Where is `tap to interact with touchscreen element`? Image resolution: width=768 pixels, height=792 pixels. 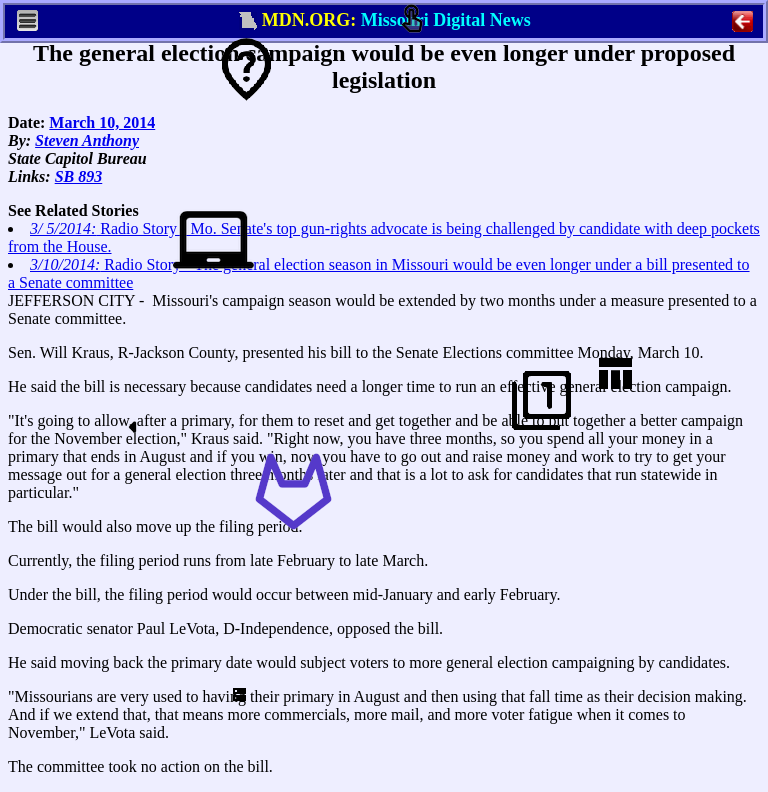
tap to interact with touchscreen element is located at coordinates (412, 19).